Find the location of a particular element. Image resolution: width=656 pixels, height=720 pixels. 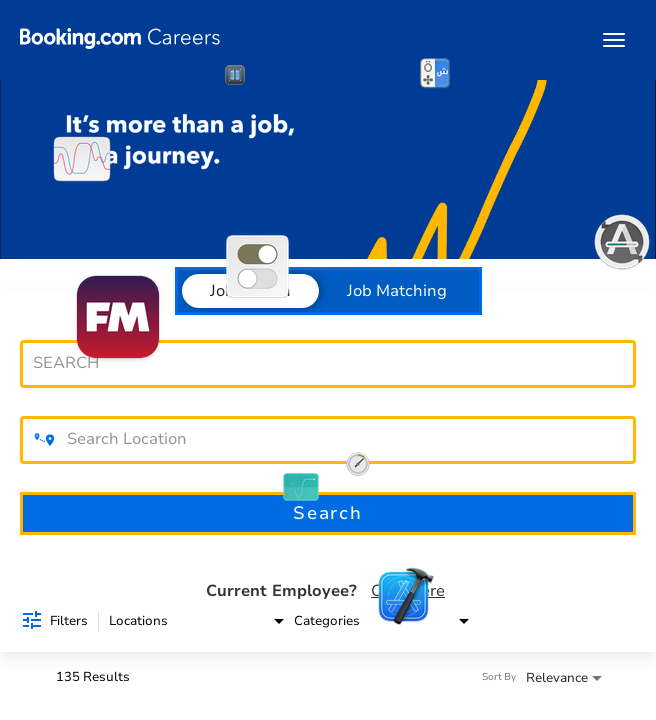

open virtualization container settings is located at coordinates (235, 75).